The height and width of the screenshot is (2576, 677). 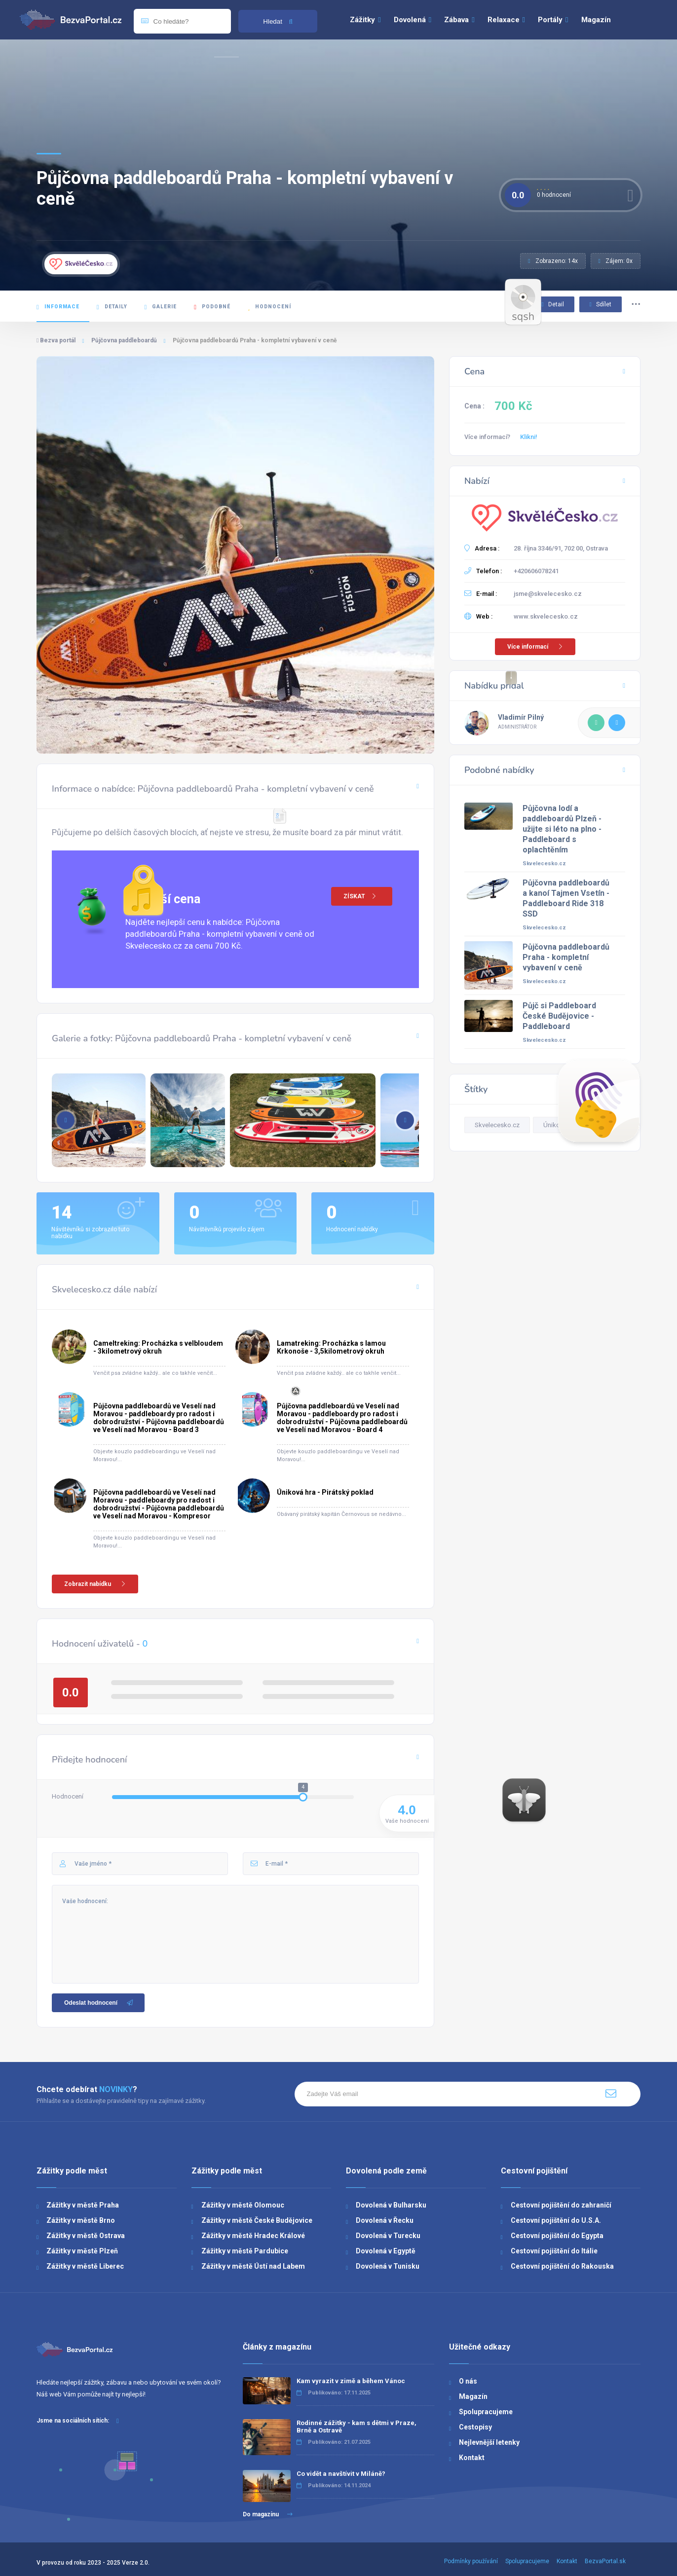 I want to click on open metadata cleaner app, so click(x=599, y=1101).